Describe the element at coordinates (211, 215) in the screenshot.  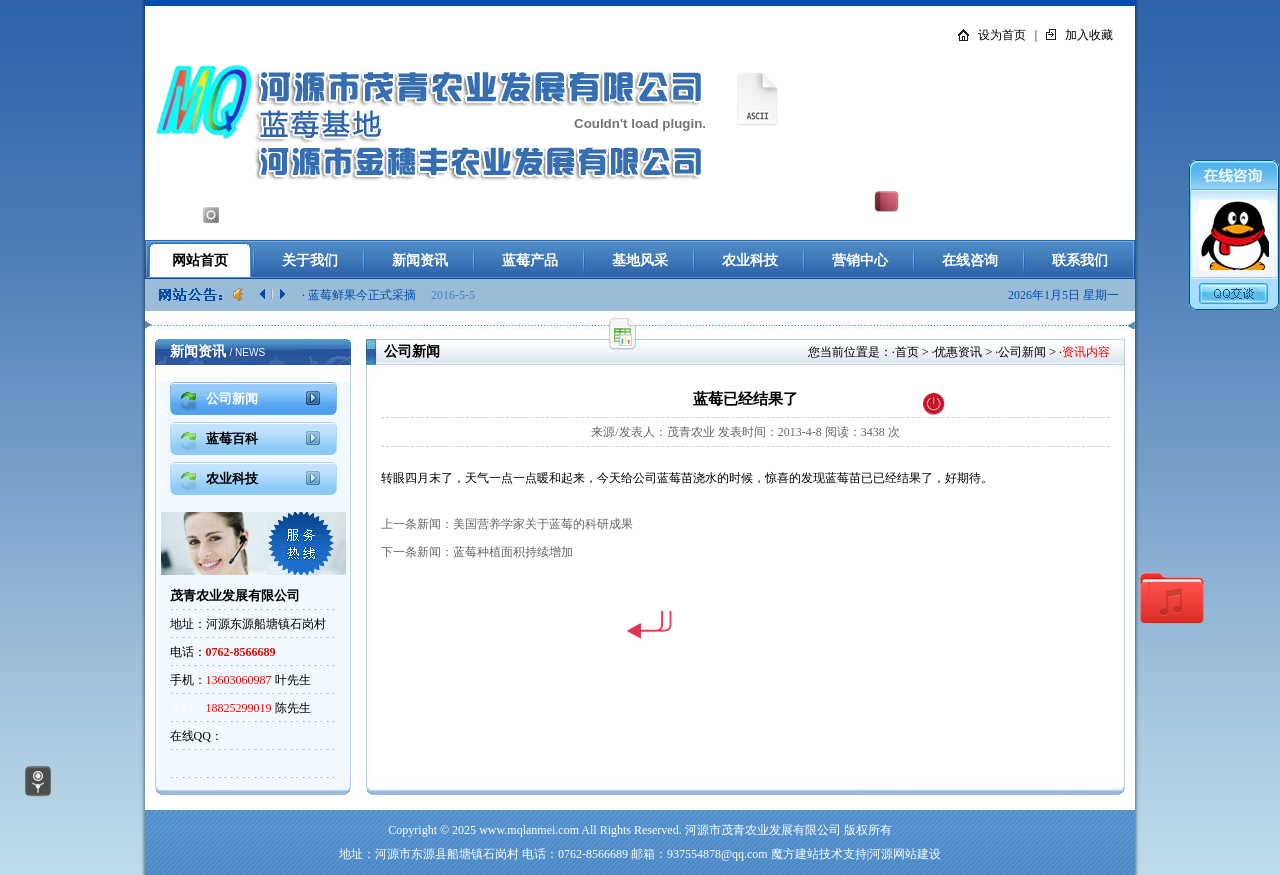
I see `executable file or application ready to run` at that location.